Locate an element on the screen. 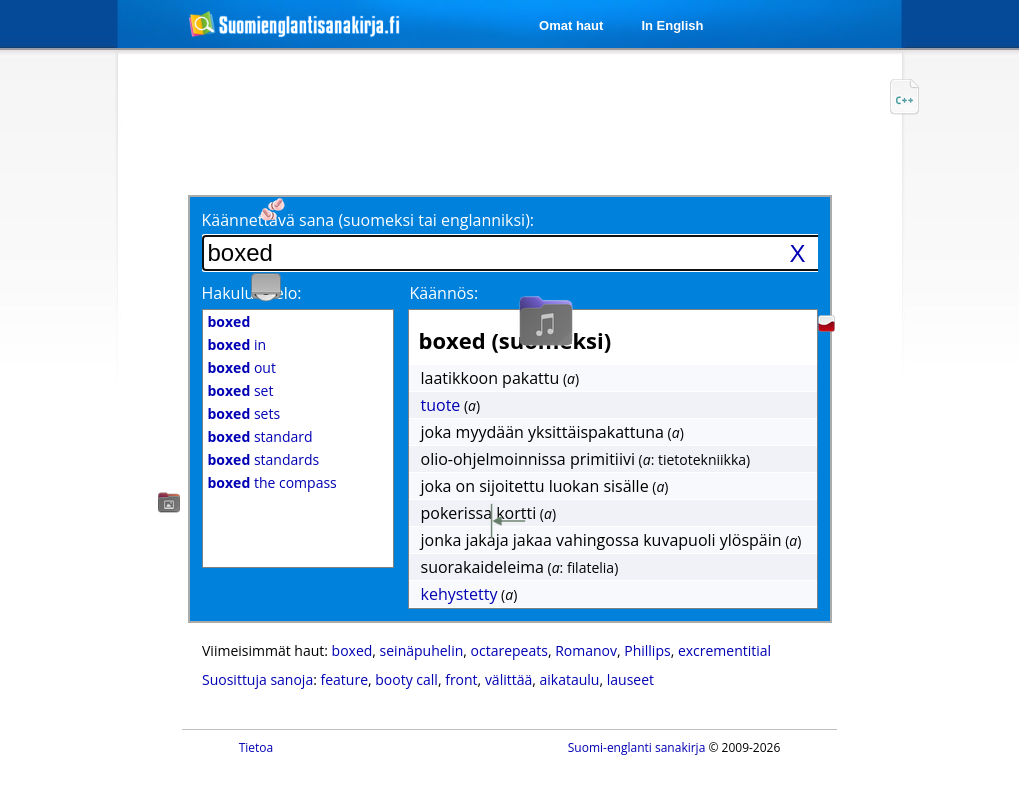 Image resolution: width=1019 pixels, height=785 pixels. open wine compatibility layer application is located at coordinates (826, 323).